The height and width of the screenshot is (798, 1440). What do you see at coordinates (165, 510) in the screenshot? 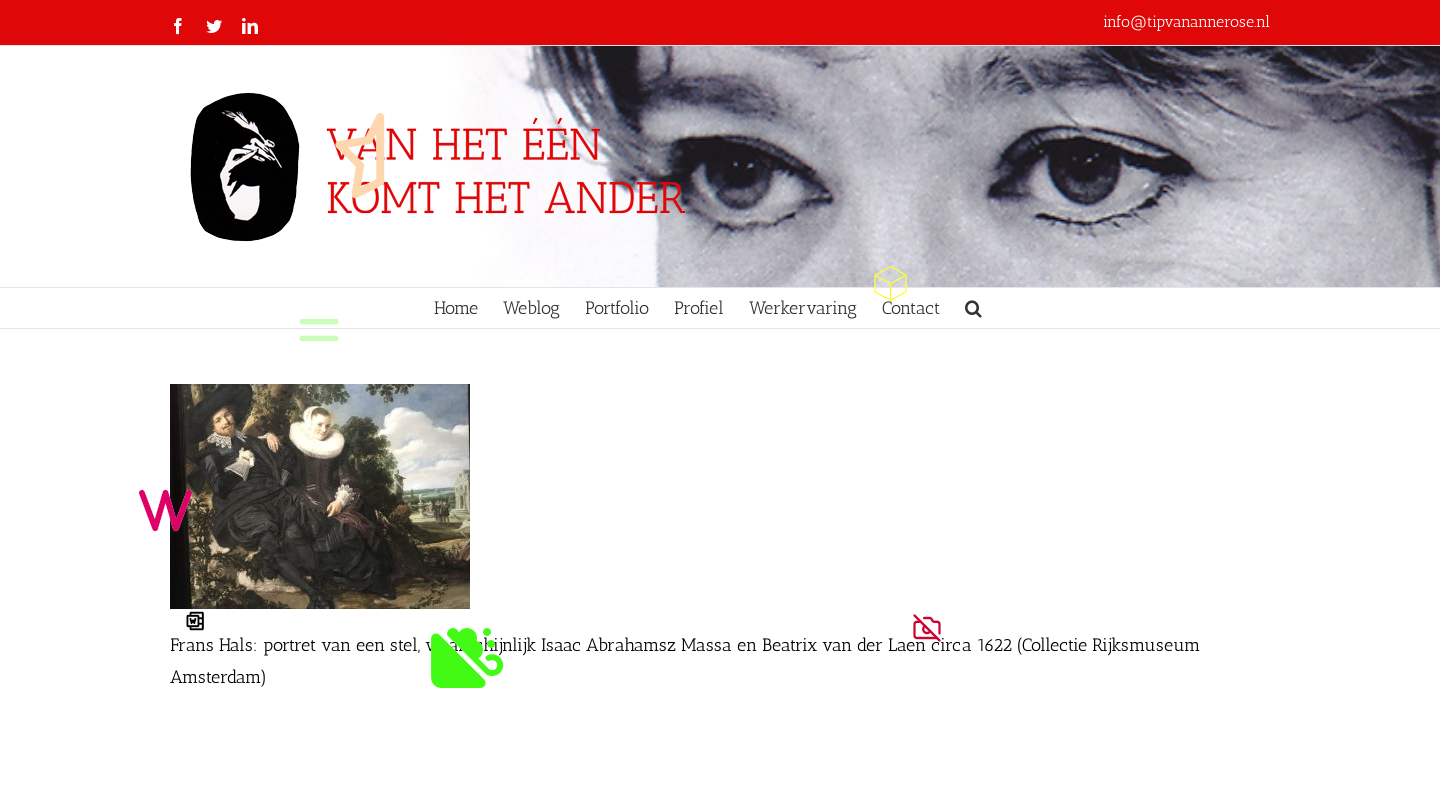
I see `represents the letter "w" in text or keyboard input` at bounding box center [165, 510].